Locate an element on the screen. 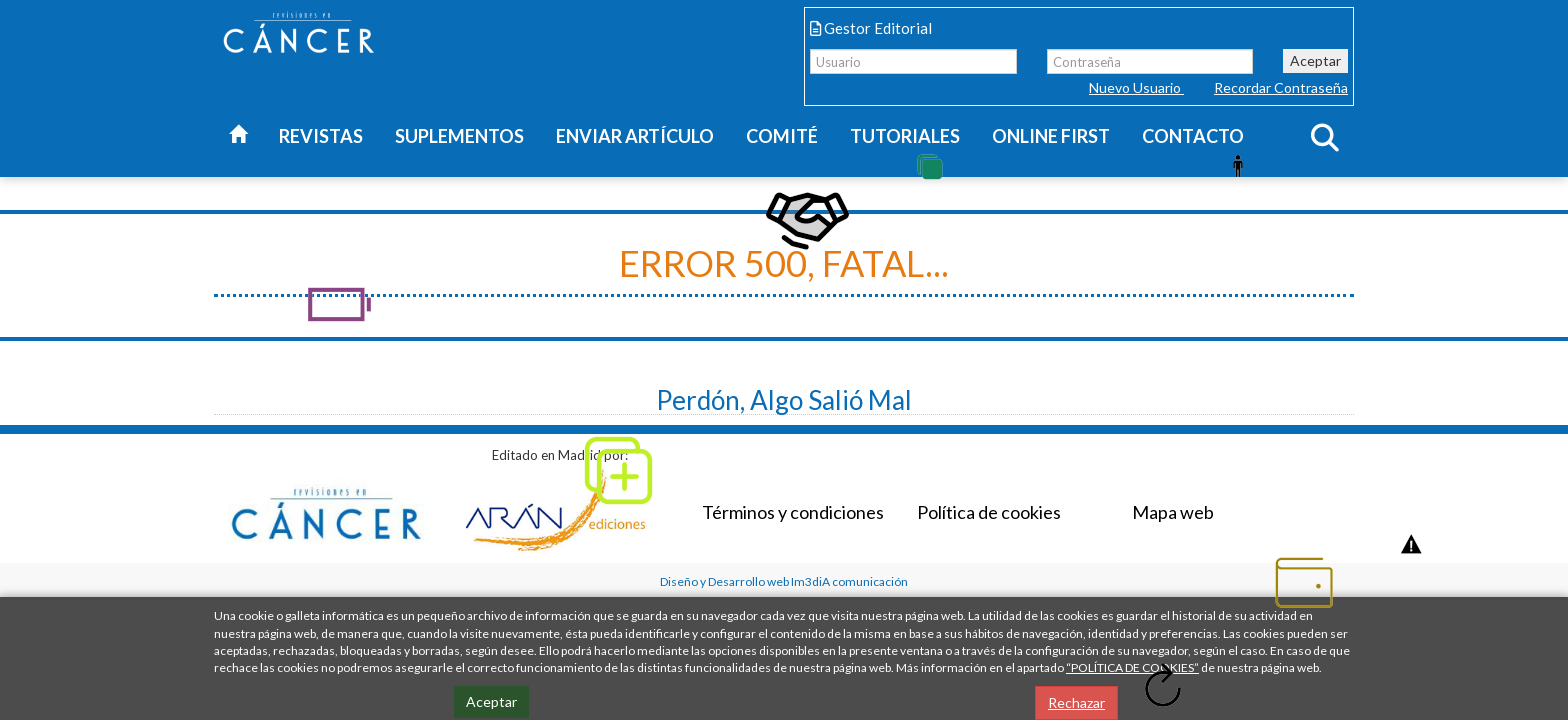  refresh the current page or content is located at coordinates (1163, 685).